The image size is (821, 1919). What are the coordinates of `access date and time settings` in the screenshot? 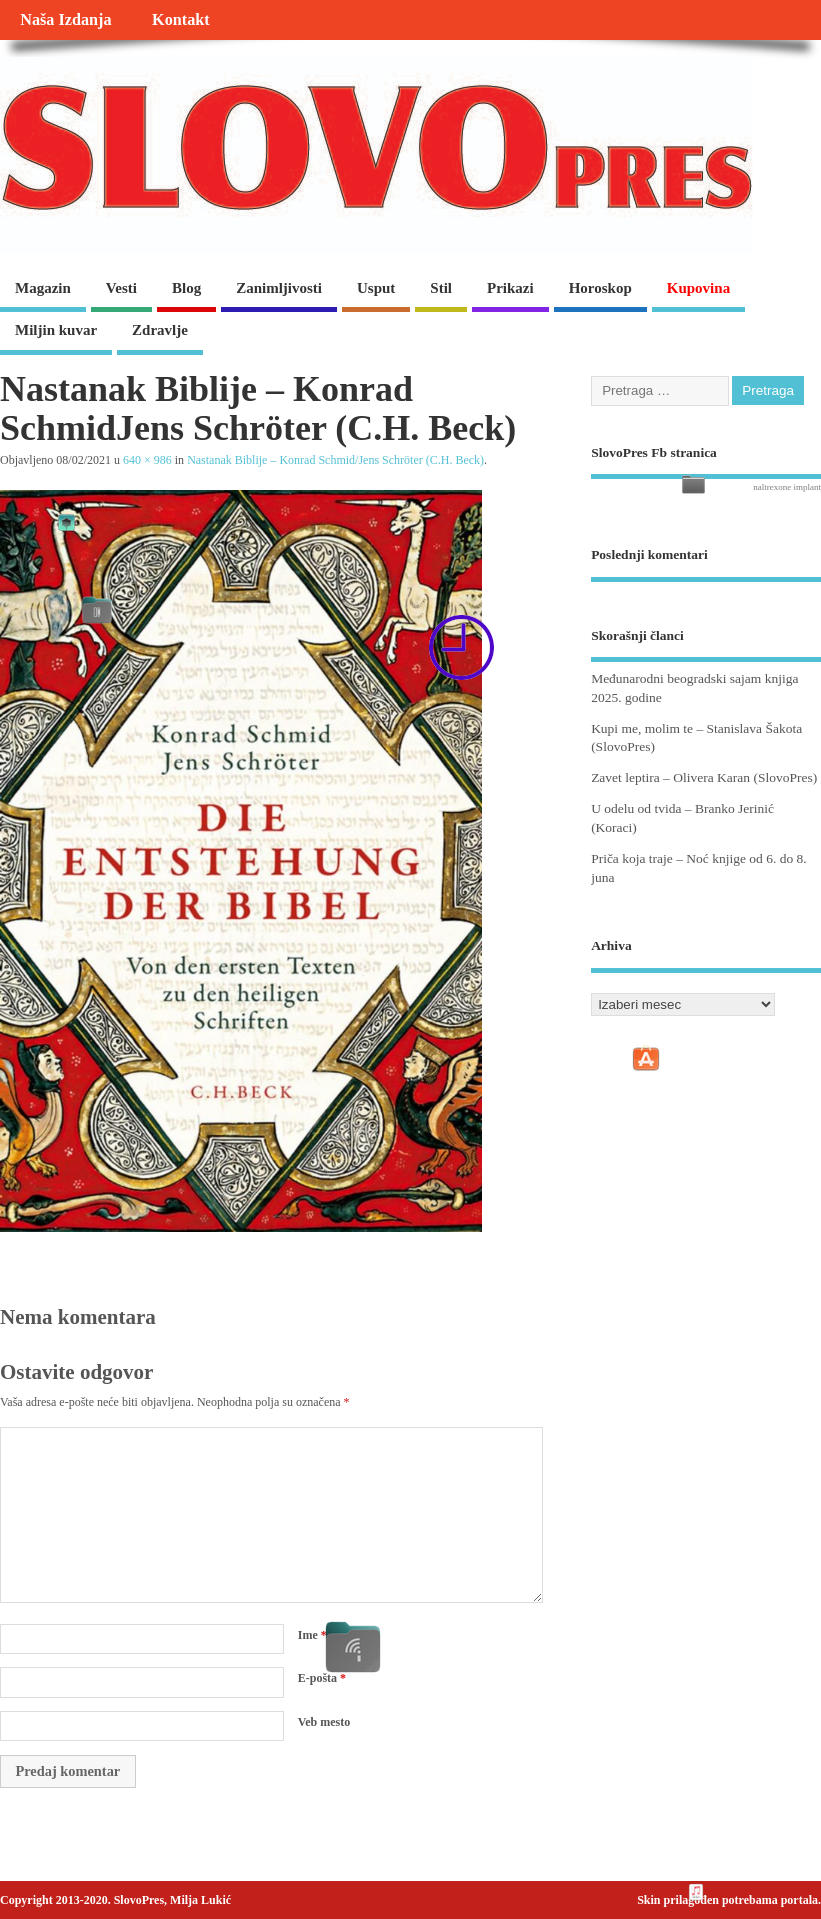 It's located at (461, 647).